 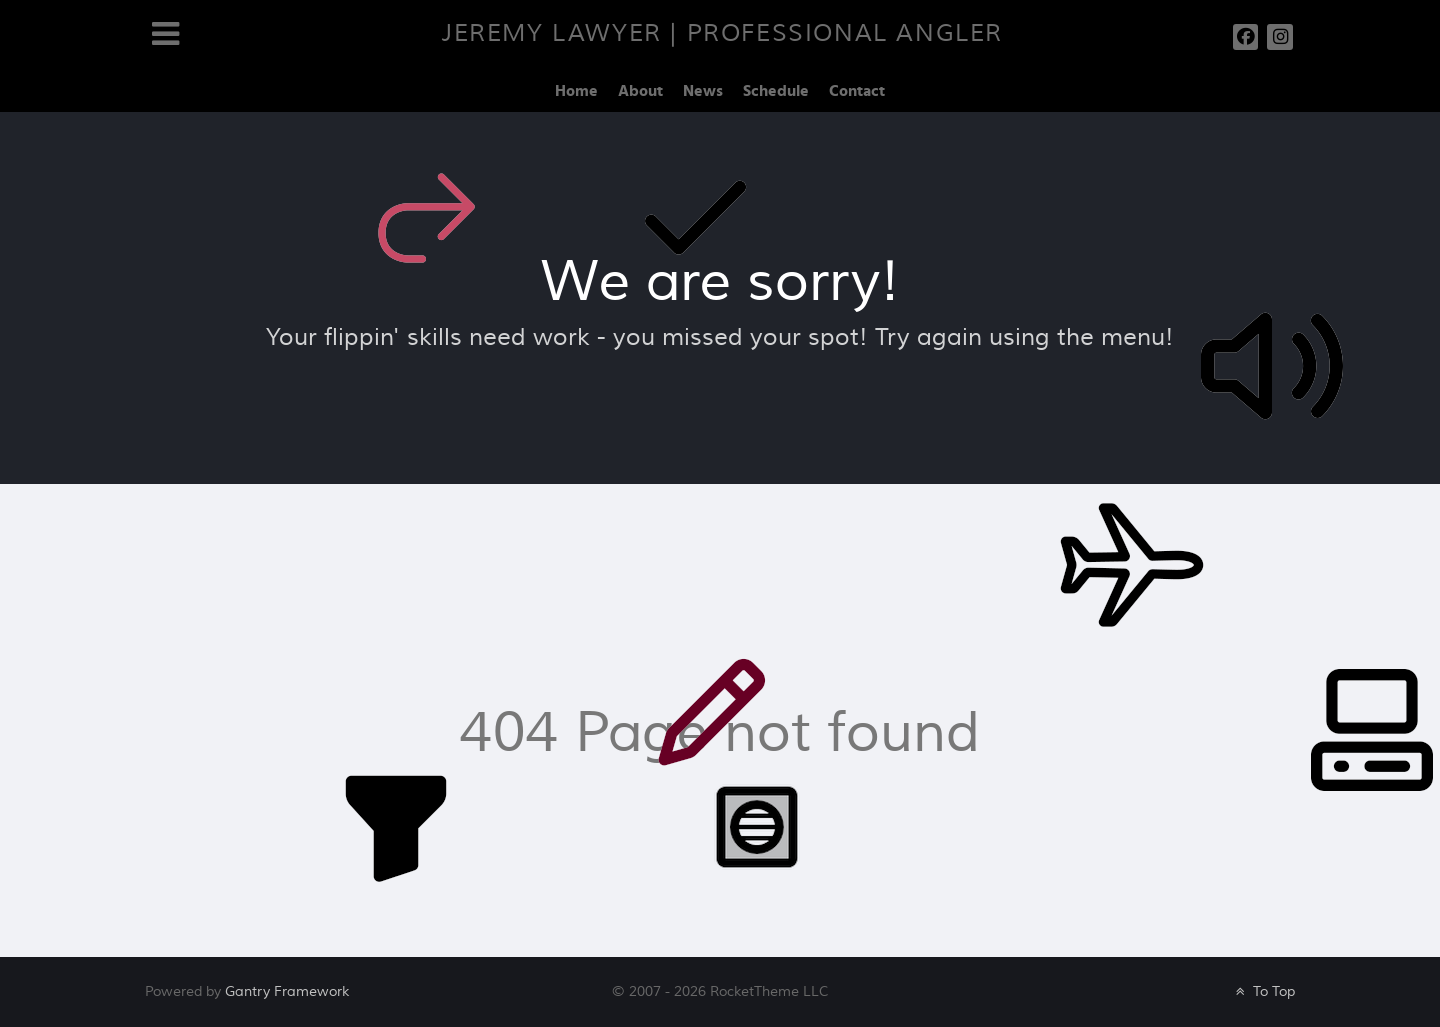 What do you see at coordinates (695, 214) in the screenshot?
I see `confirm or submit an action` at bounding box center [695, 214].